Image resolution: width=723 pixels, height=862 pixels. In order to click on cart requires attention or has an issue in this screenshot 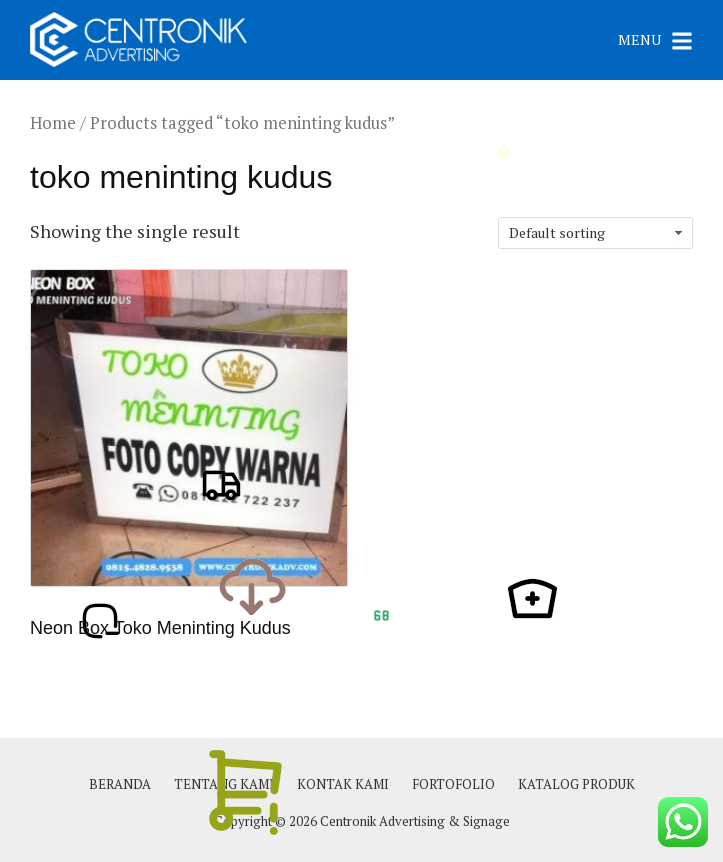, I will do `click(245, 790)`.